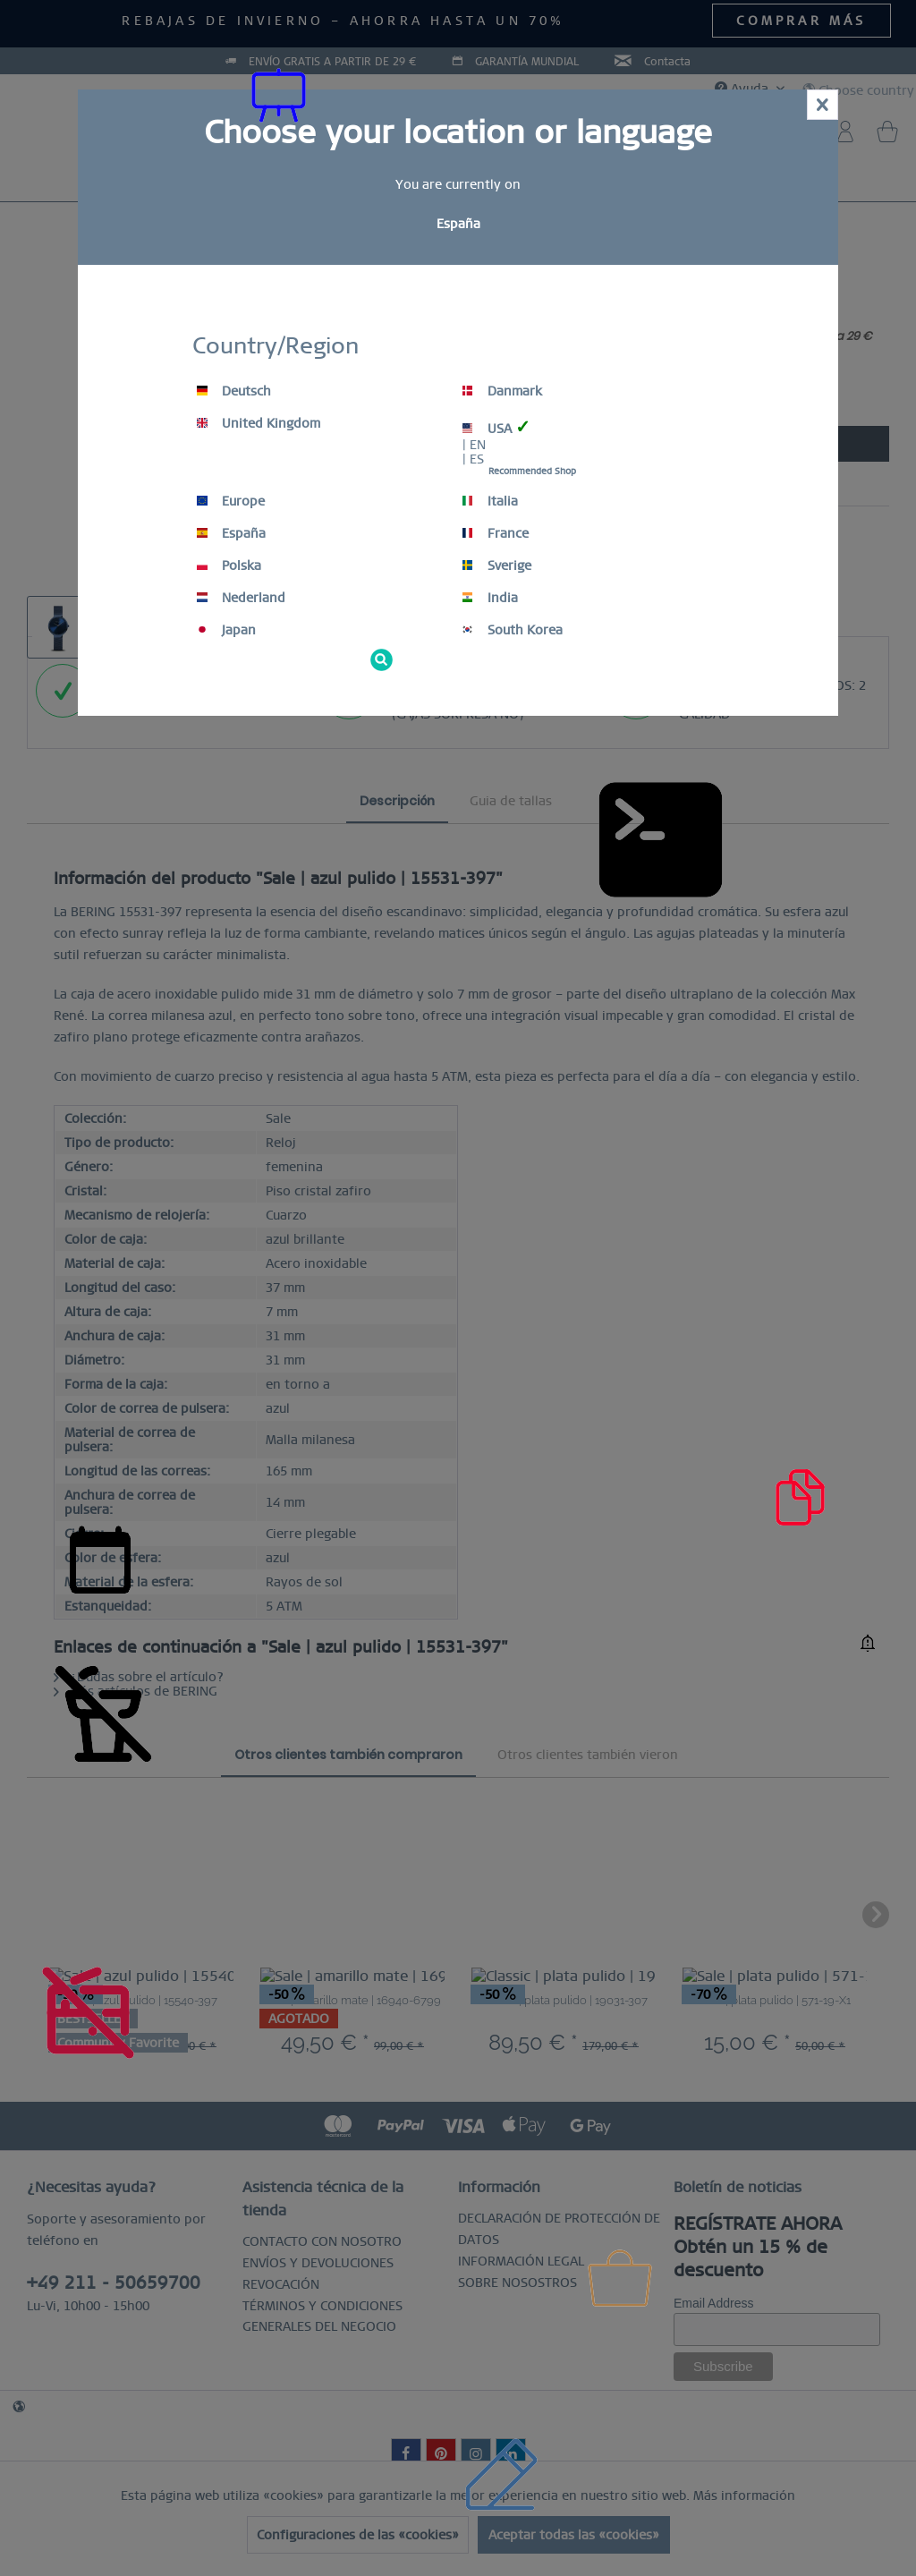  I want to click on important notification requiring attention, so click(868, 1643).